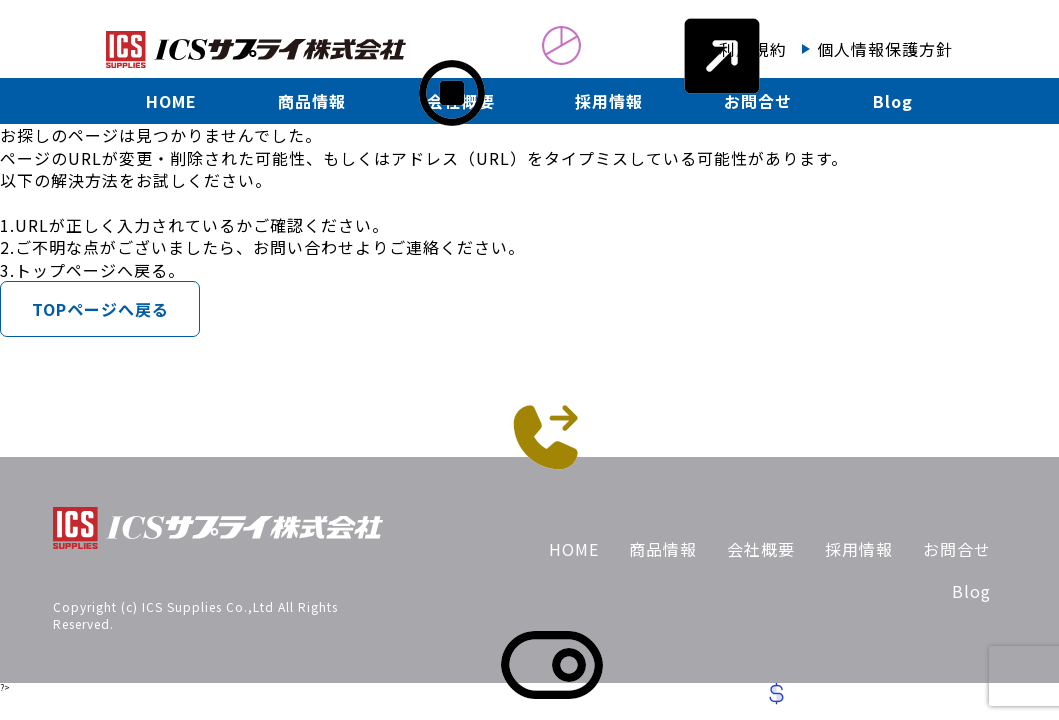 This screenshot has width=1059, height=720. Describe the element at coordinates (722, 56) in the screenshot. I see `open link in new tab or window` at that location.